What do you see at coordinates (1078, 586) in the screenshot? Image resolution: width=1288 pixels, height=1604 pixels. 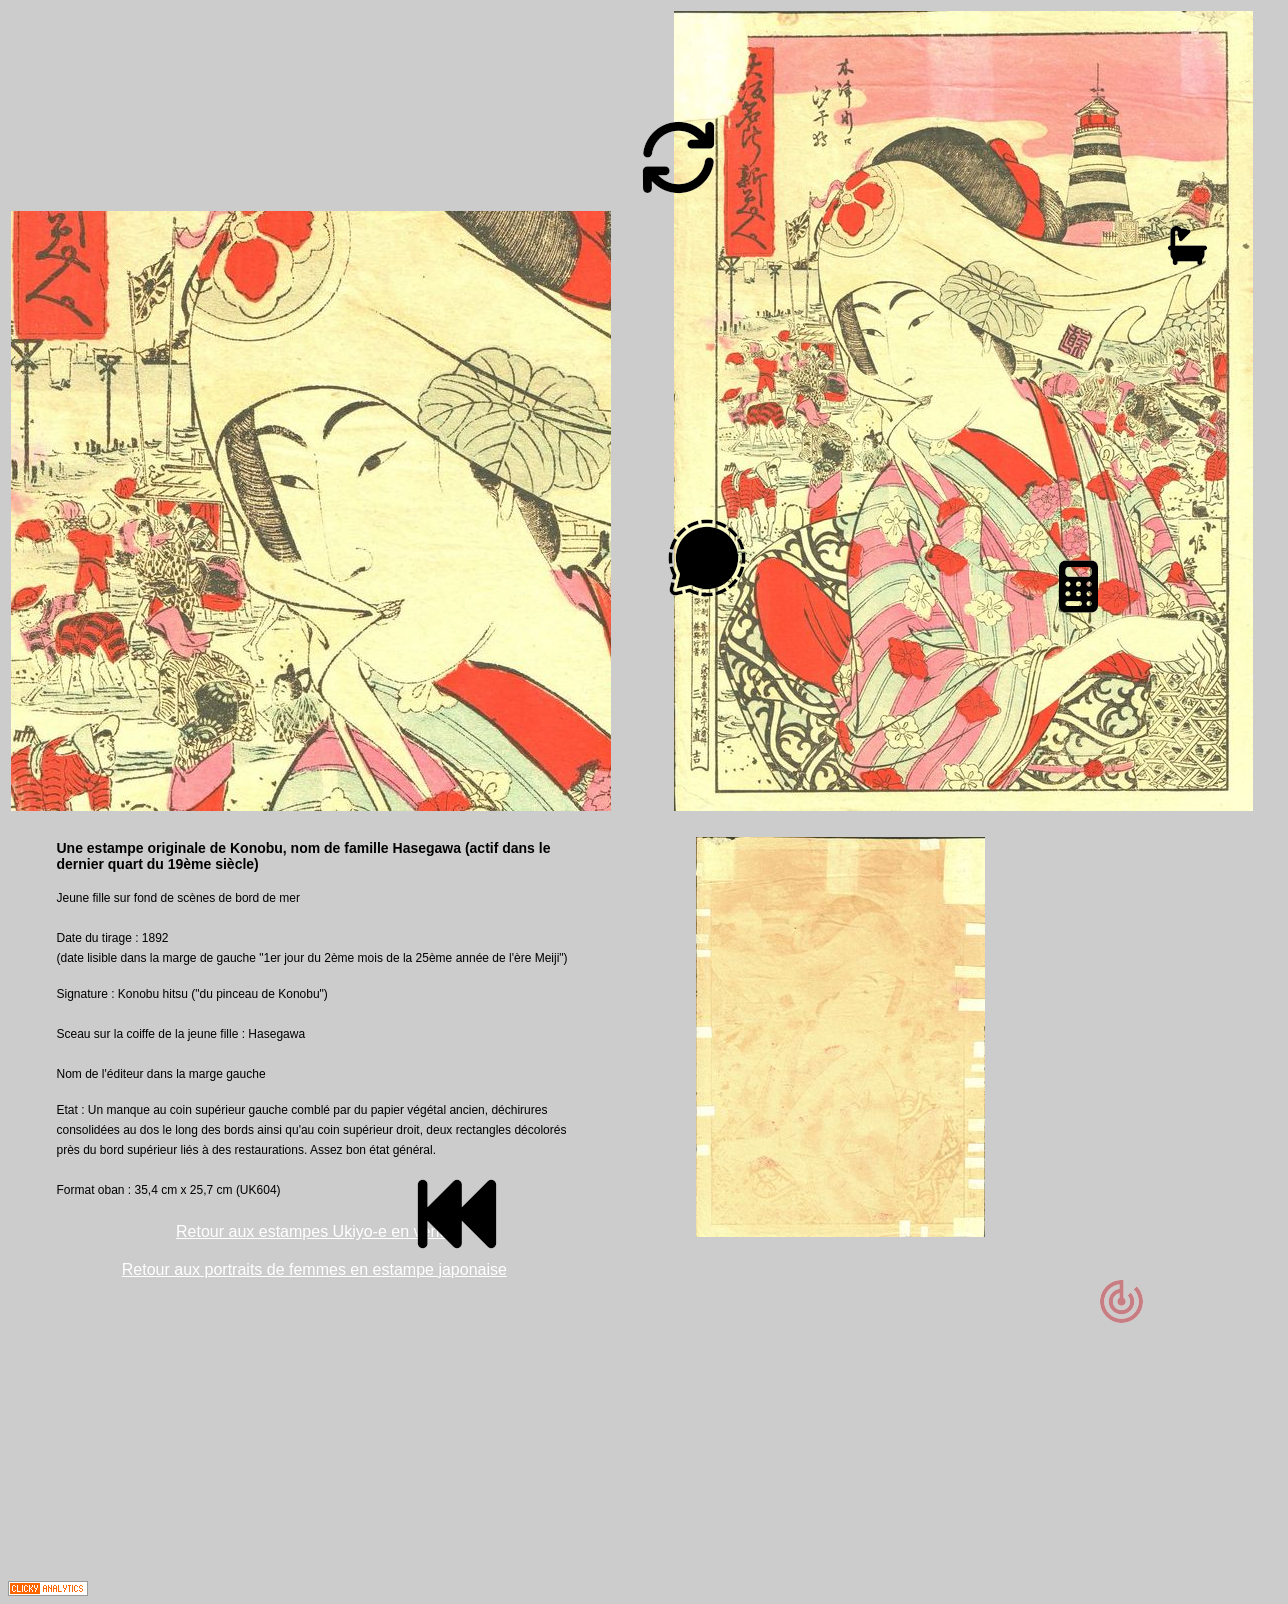 I see `open the calculator app` at bounding box center [1078, 586].